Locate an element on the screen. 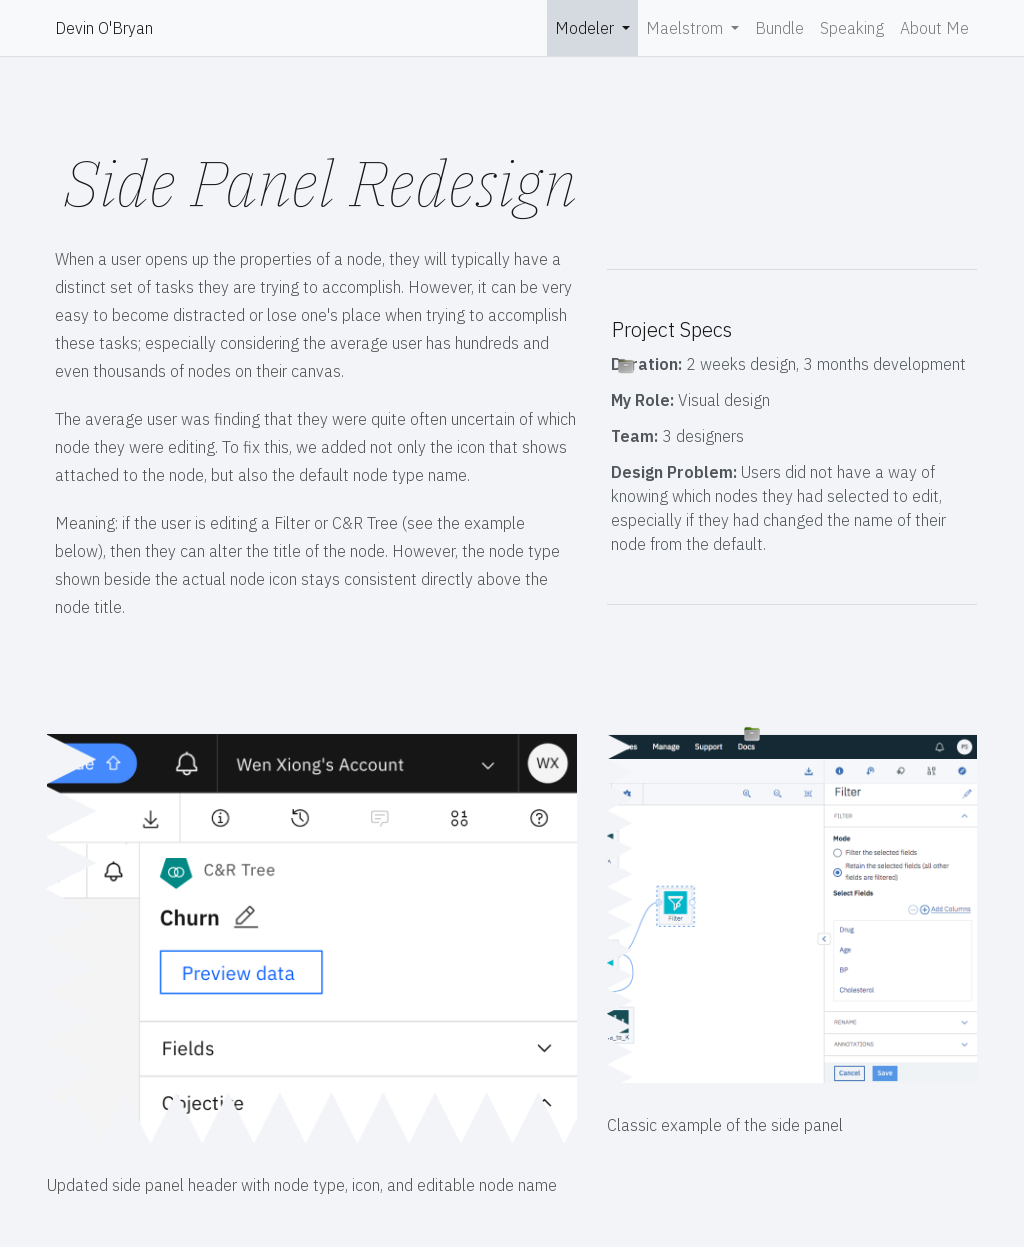  open the file manager application is located at coordinates (626, 366).